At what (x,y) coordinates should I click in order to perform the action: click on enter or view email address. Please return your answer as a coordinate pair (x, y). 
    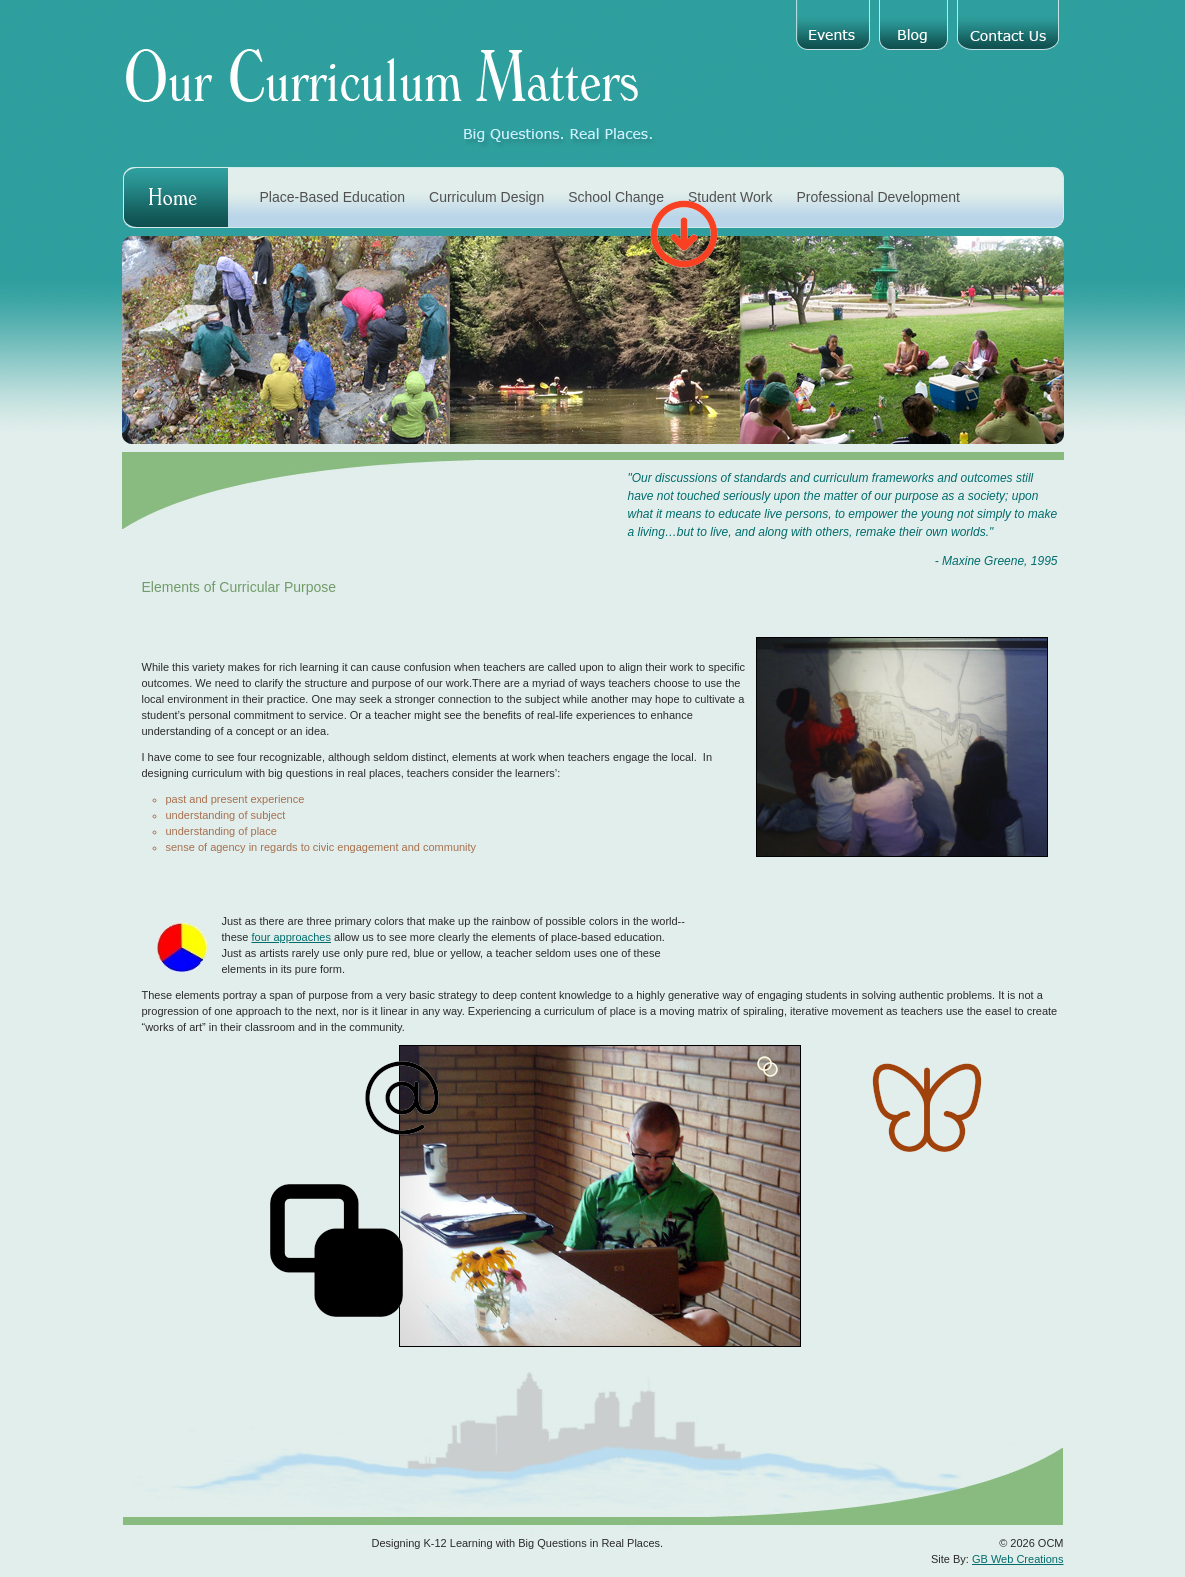
    Looking at the image, I should click on (402, 1098).